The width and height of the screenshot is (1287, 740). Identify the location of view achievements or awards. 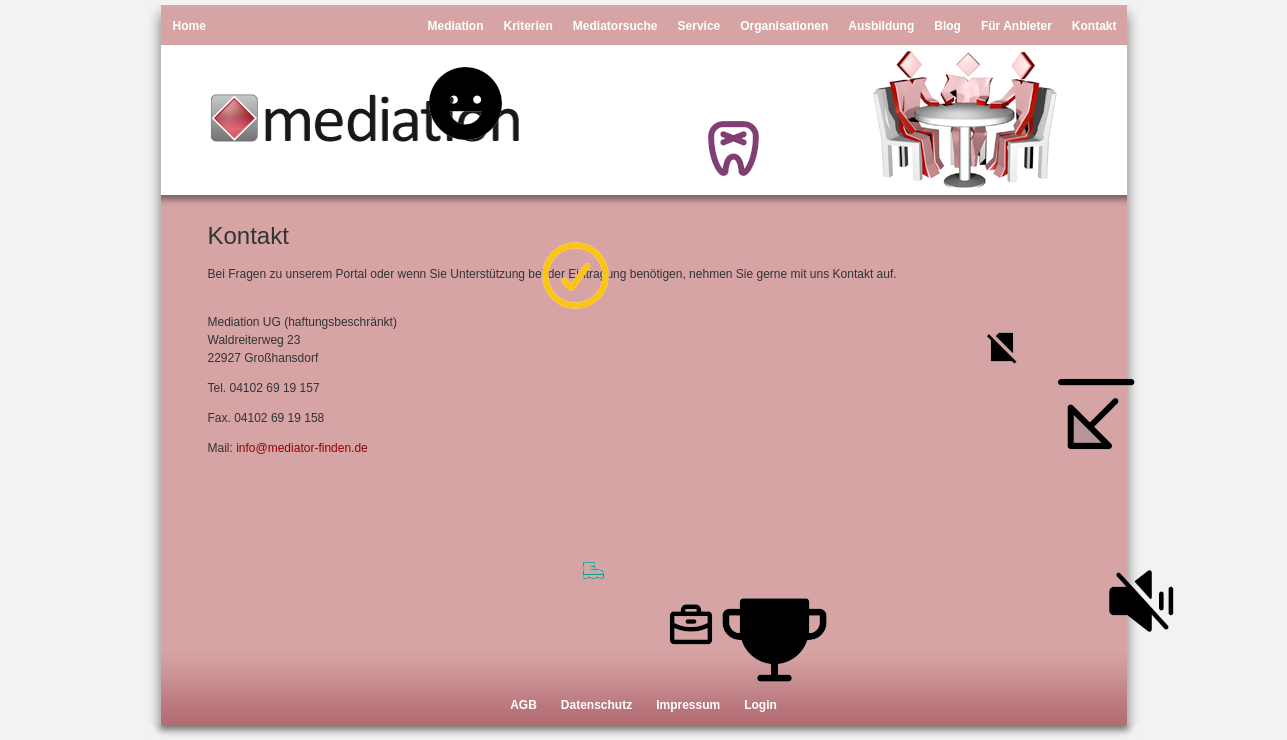
(774, 636).